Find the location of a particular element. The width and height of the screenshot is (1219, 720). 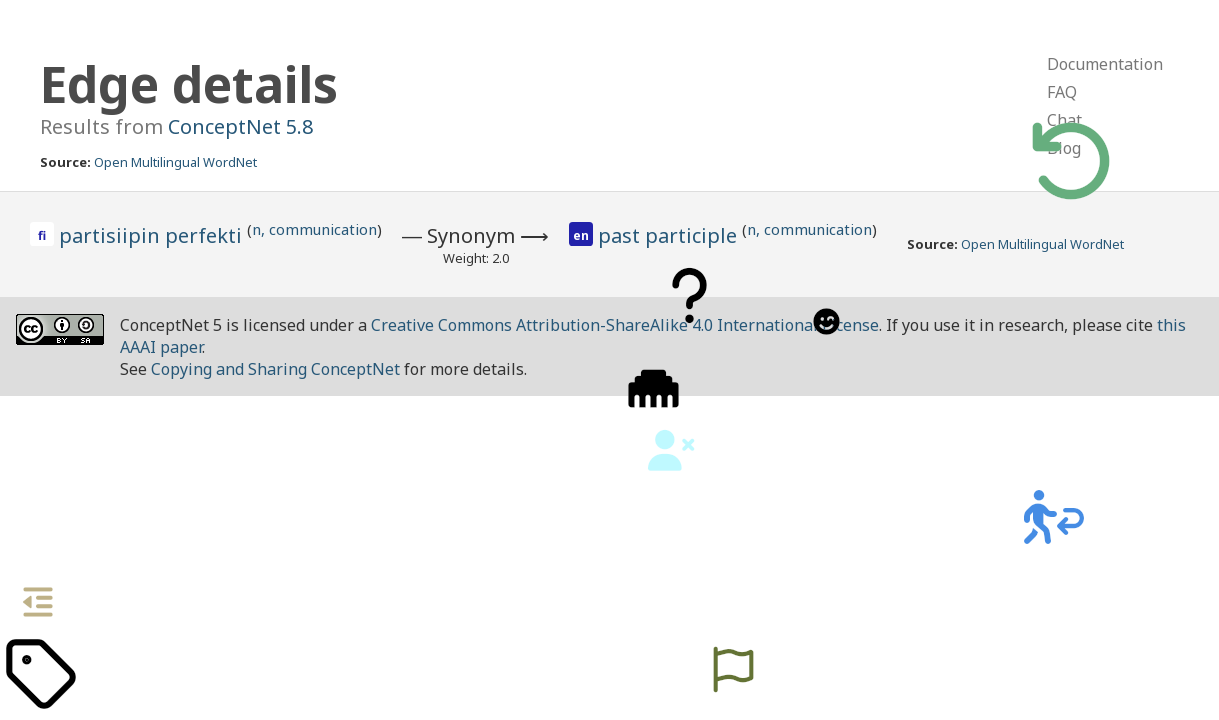

add or manage tags for an item is located at coordinates (41, 674).